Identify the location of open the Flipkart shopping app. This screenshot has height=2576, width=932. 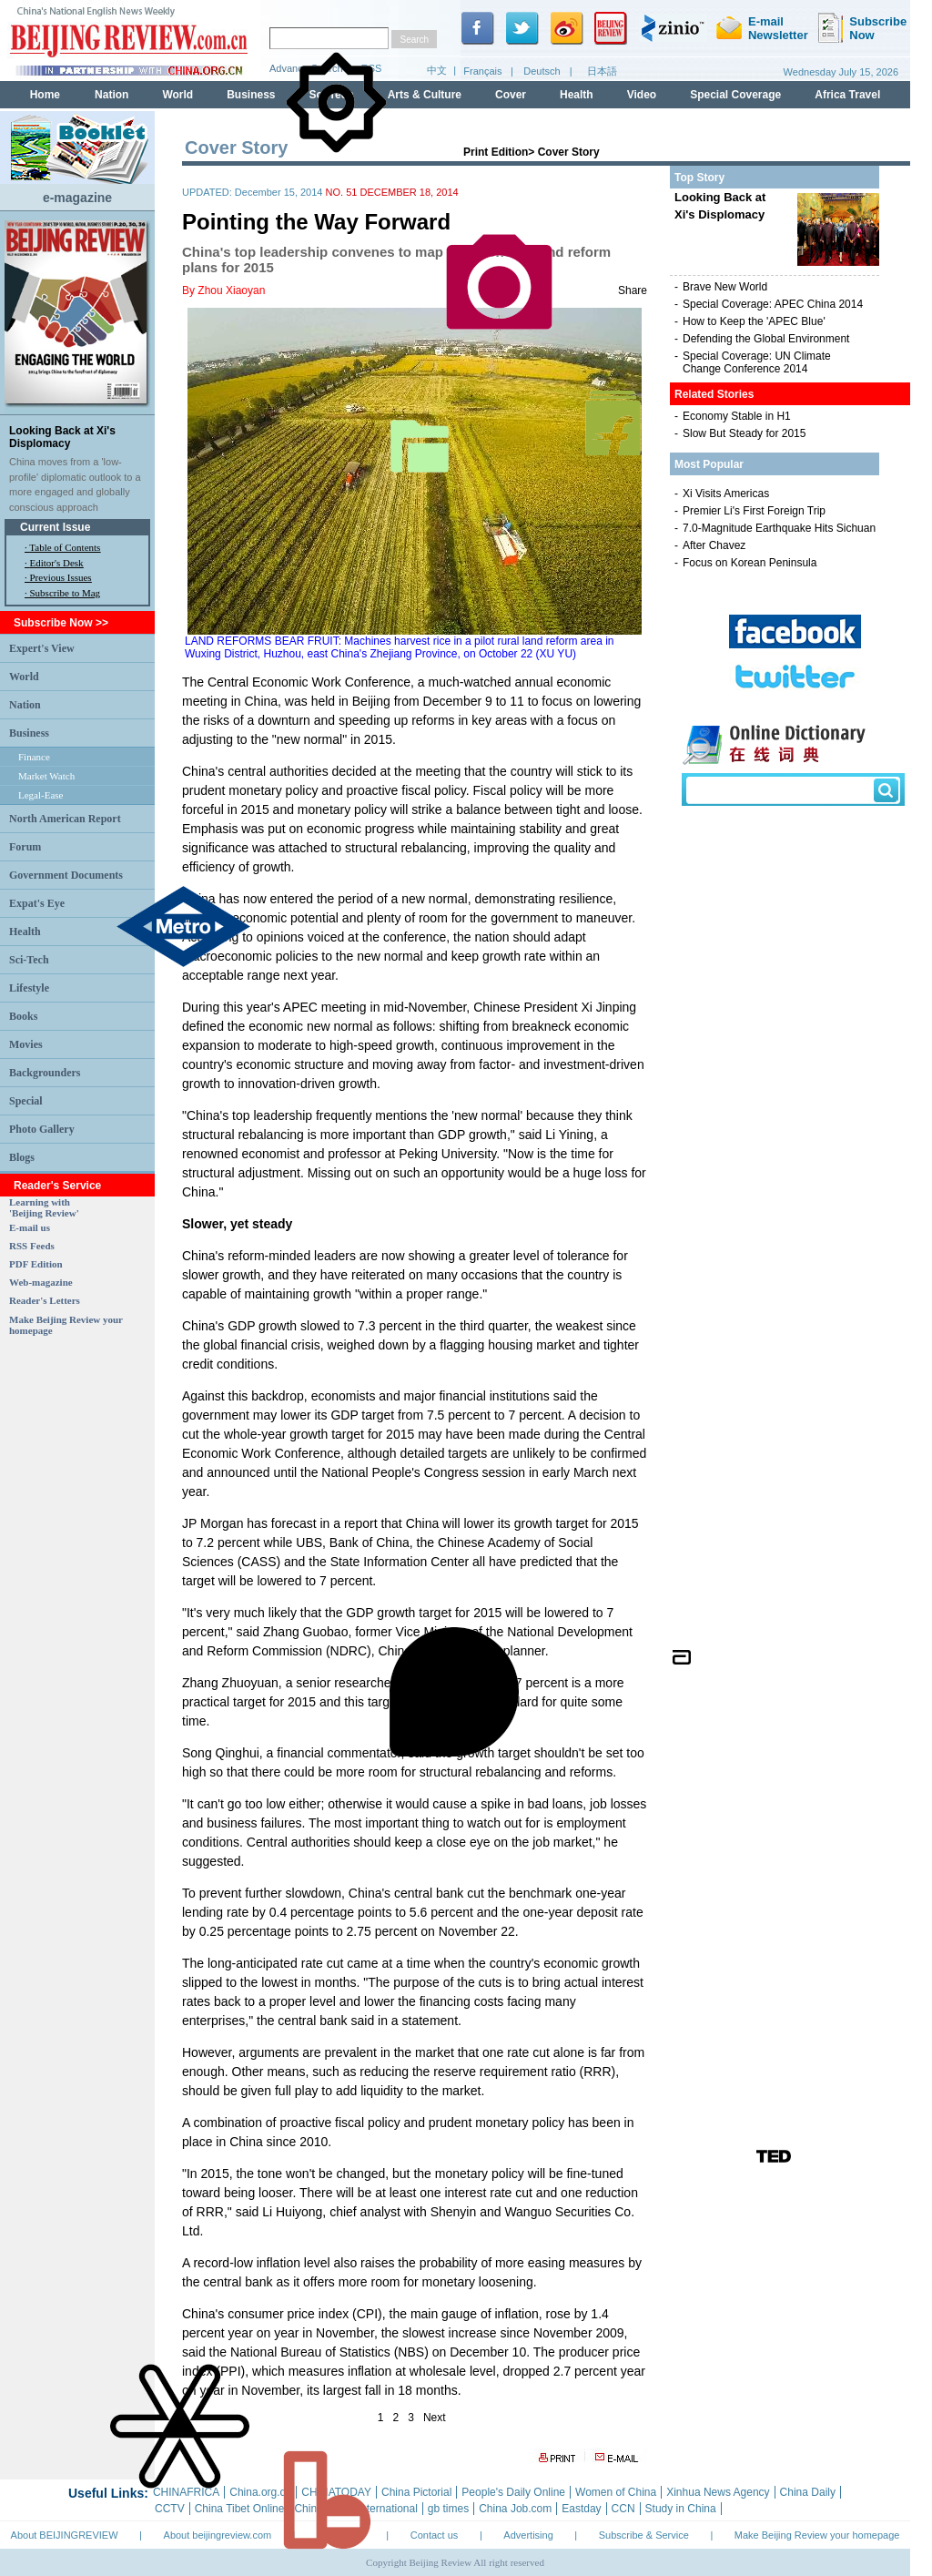
(613, 423).